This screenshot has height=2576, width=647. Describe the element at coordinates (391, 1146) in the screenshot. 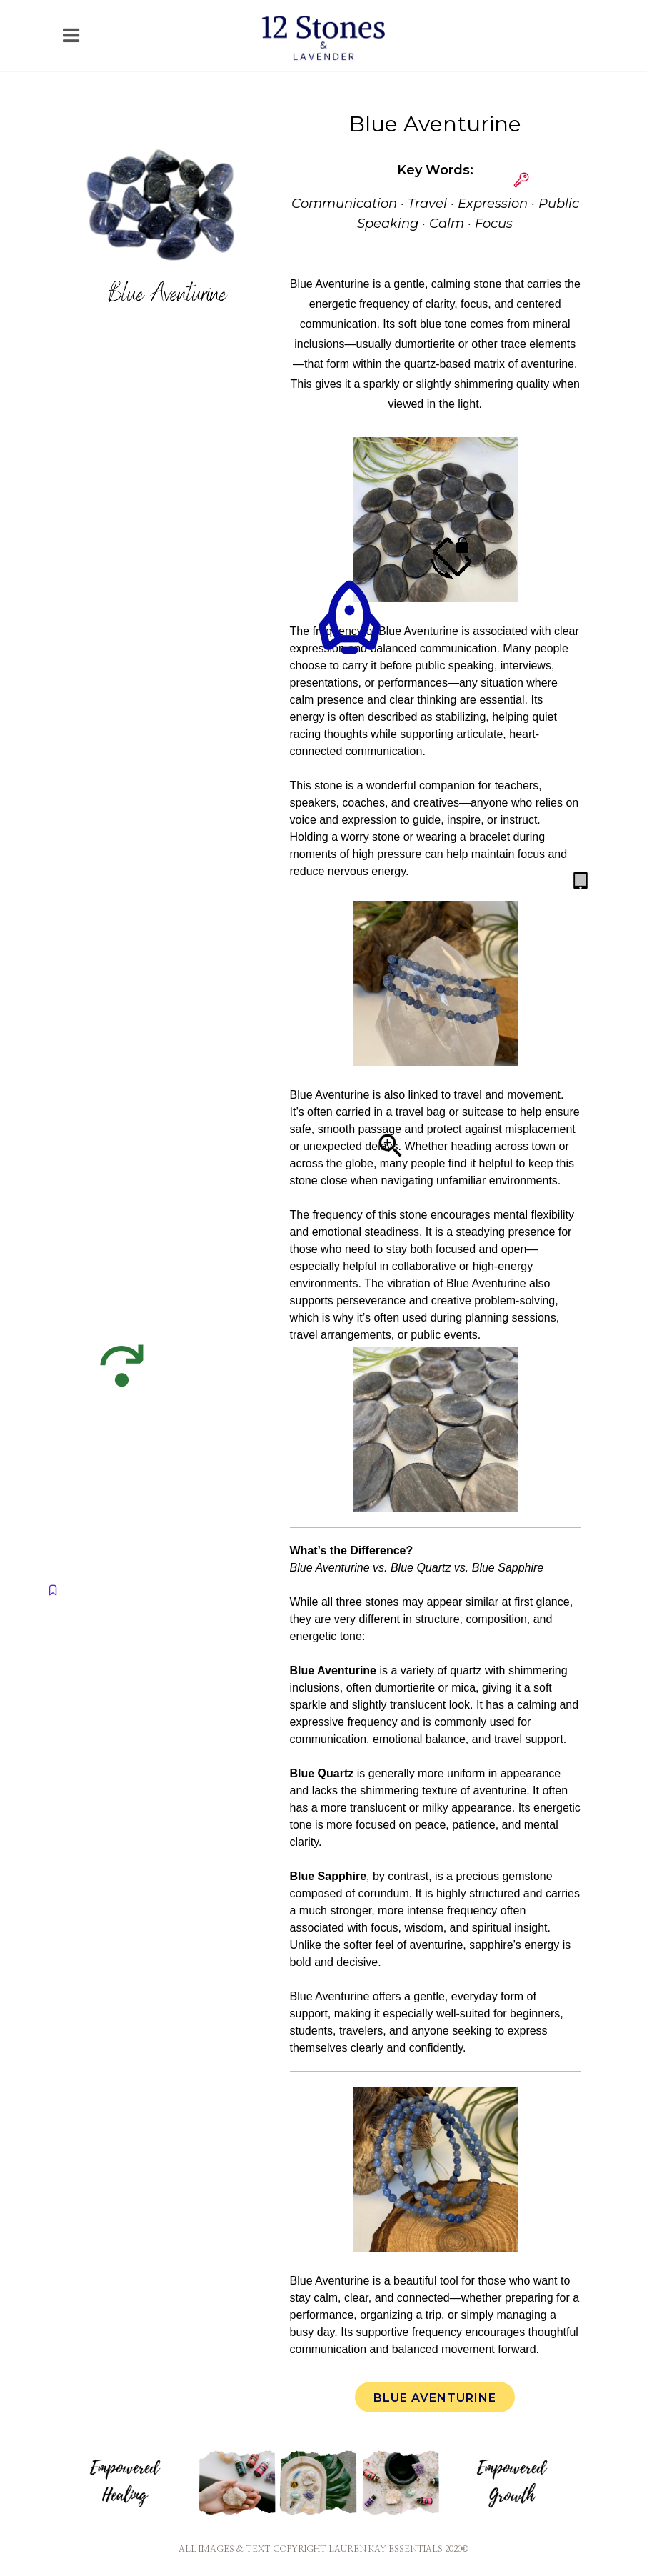

I see `zoom in on content or image` at that location.